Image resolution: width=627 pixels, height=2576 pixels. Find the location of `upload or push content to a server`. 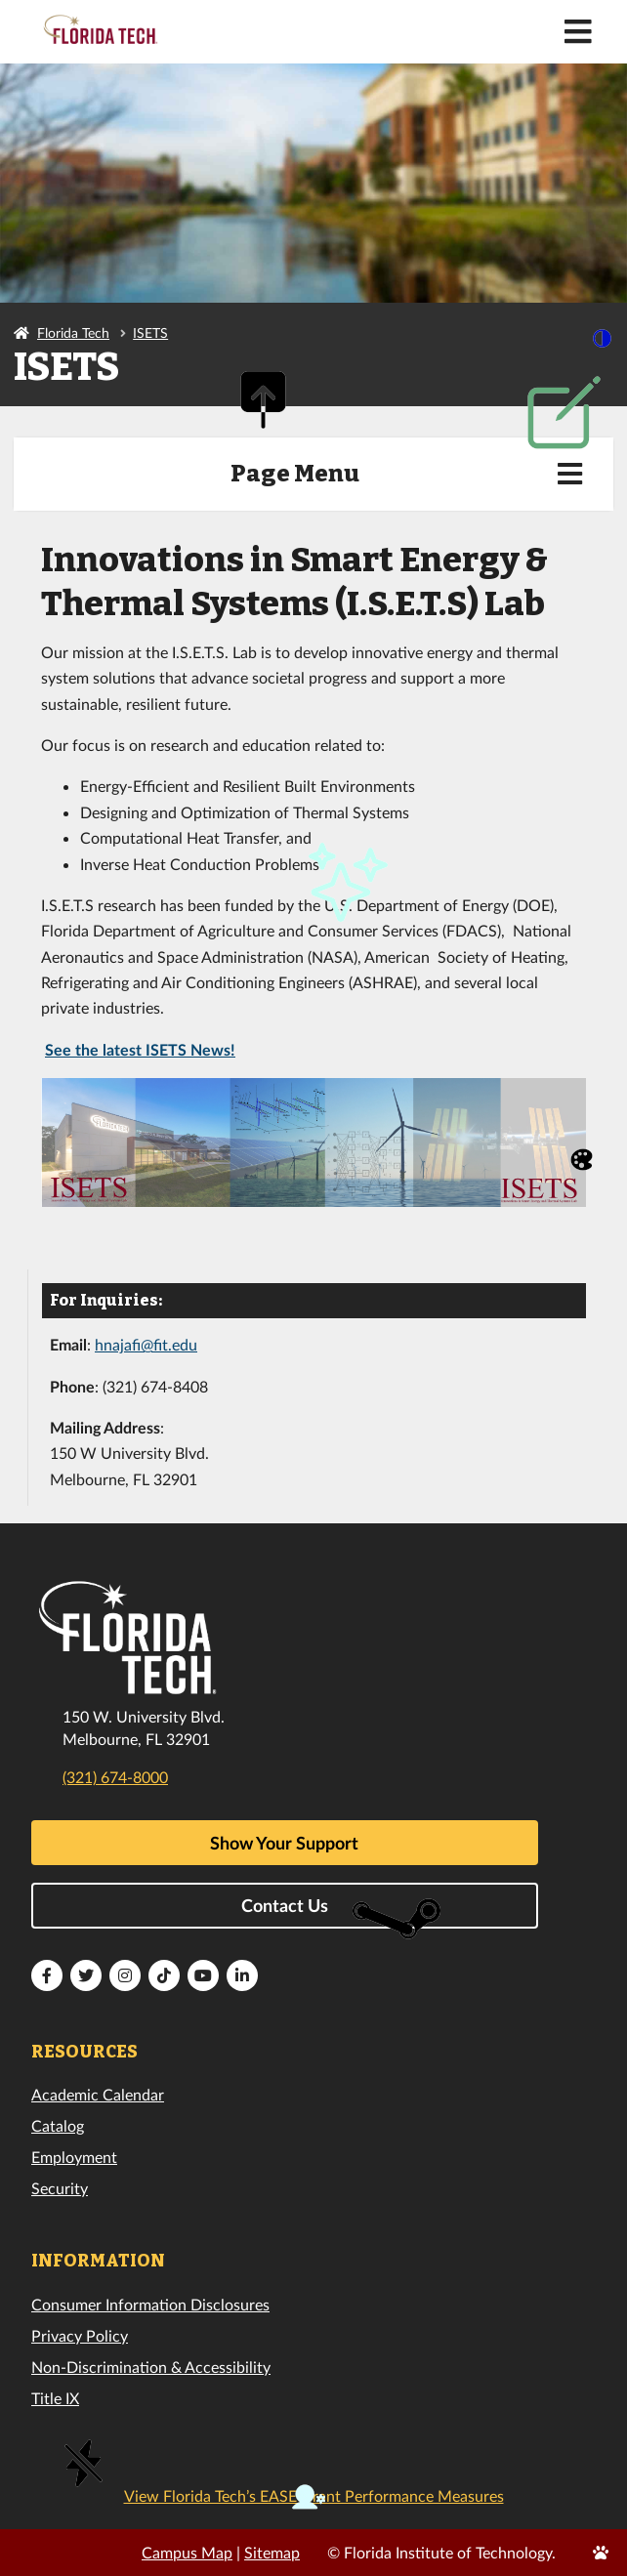

upload or push content to a server is located at coordinates (263, 399).